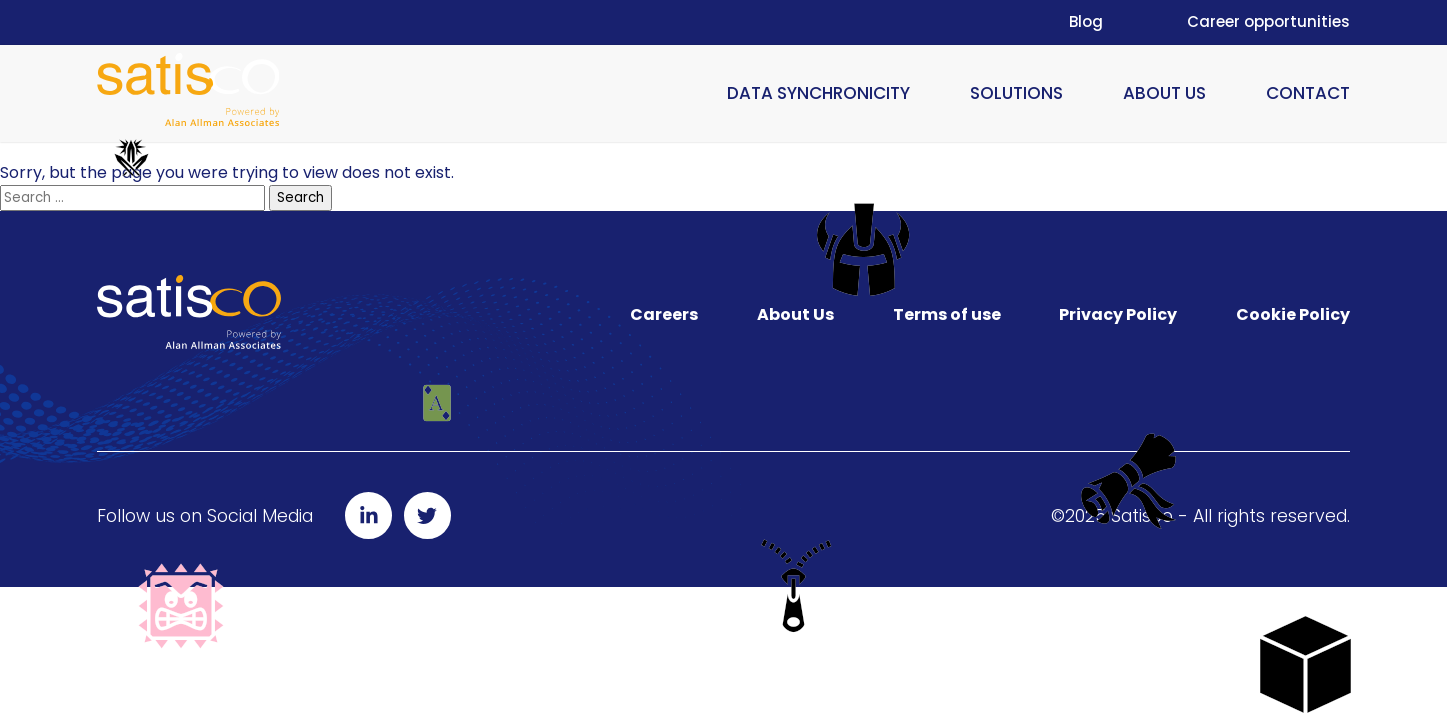 Image resolution: width=1447 pixels, height=720 pixels. I want to click on activate team unity or group attack ability, so click(131, 157).